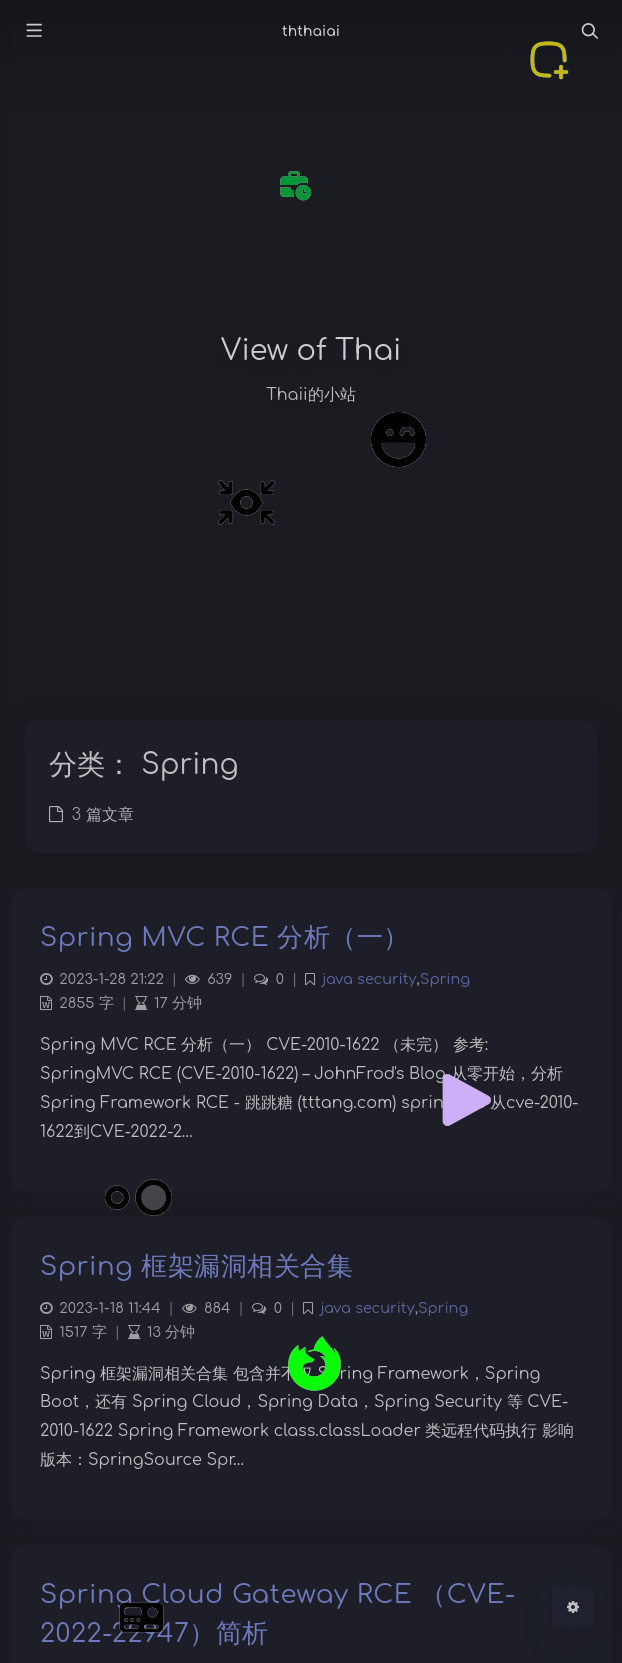  Describe the element at coordinates (398, 439) in the screenshot. I see `add a fun or playful reaction to a message` at that location.